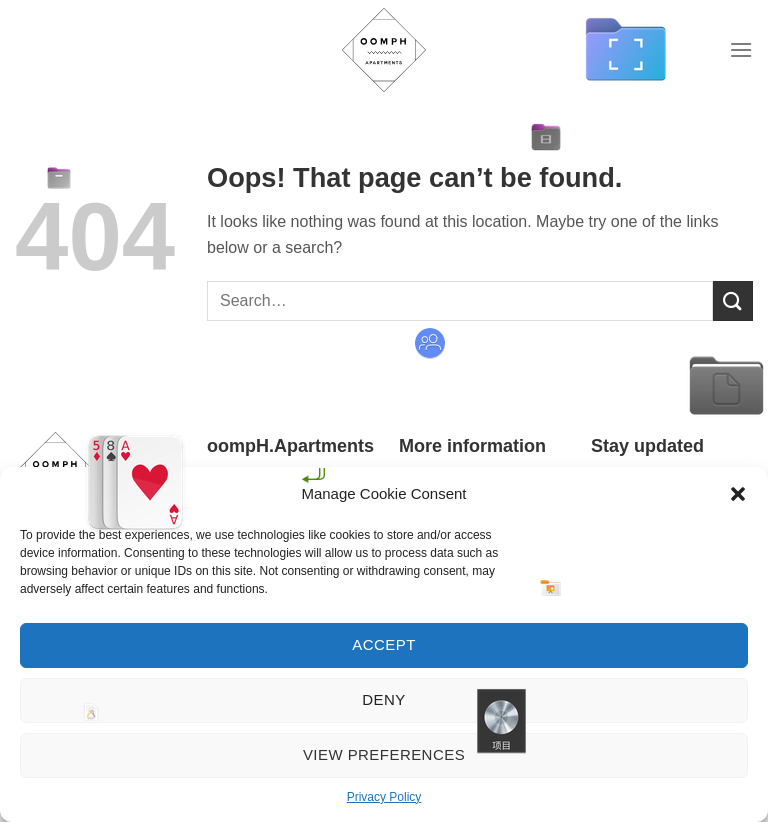  What do you see at coordinates (135, 482) in the screenshot?
I see `open solitaire card game` at bounding box center [135, 482].